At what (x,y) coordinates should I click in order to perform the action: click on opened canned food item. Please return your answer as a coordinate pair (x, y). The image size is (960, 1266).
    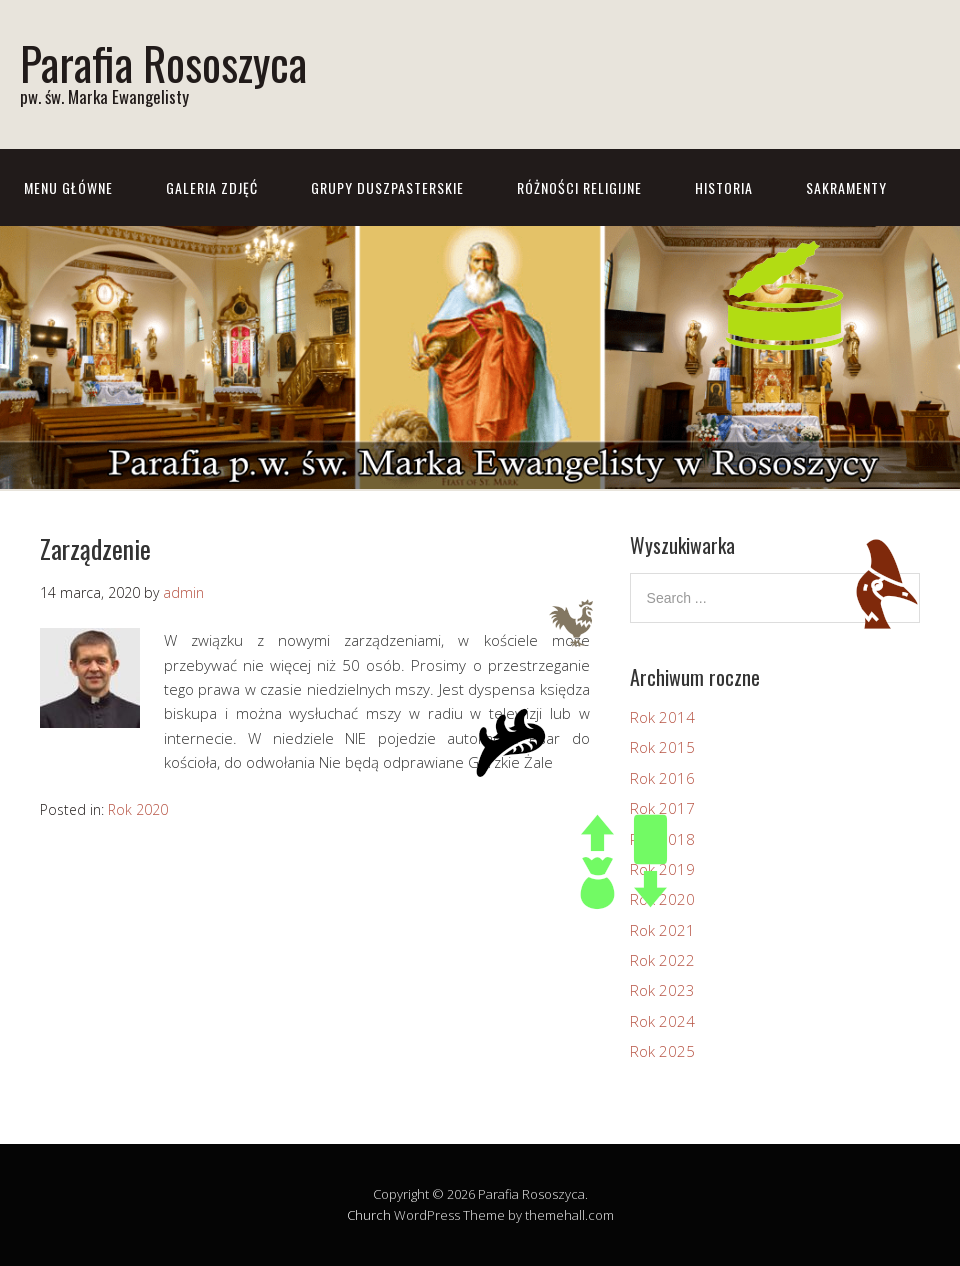
    Looking at the image, I should click on (784, 295).